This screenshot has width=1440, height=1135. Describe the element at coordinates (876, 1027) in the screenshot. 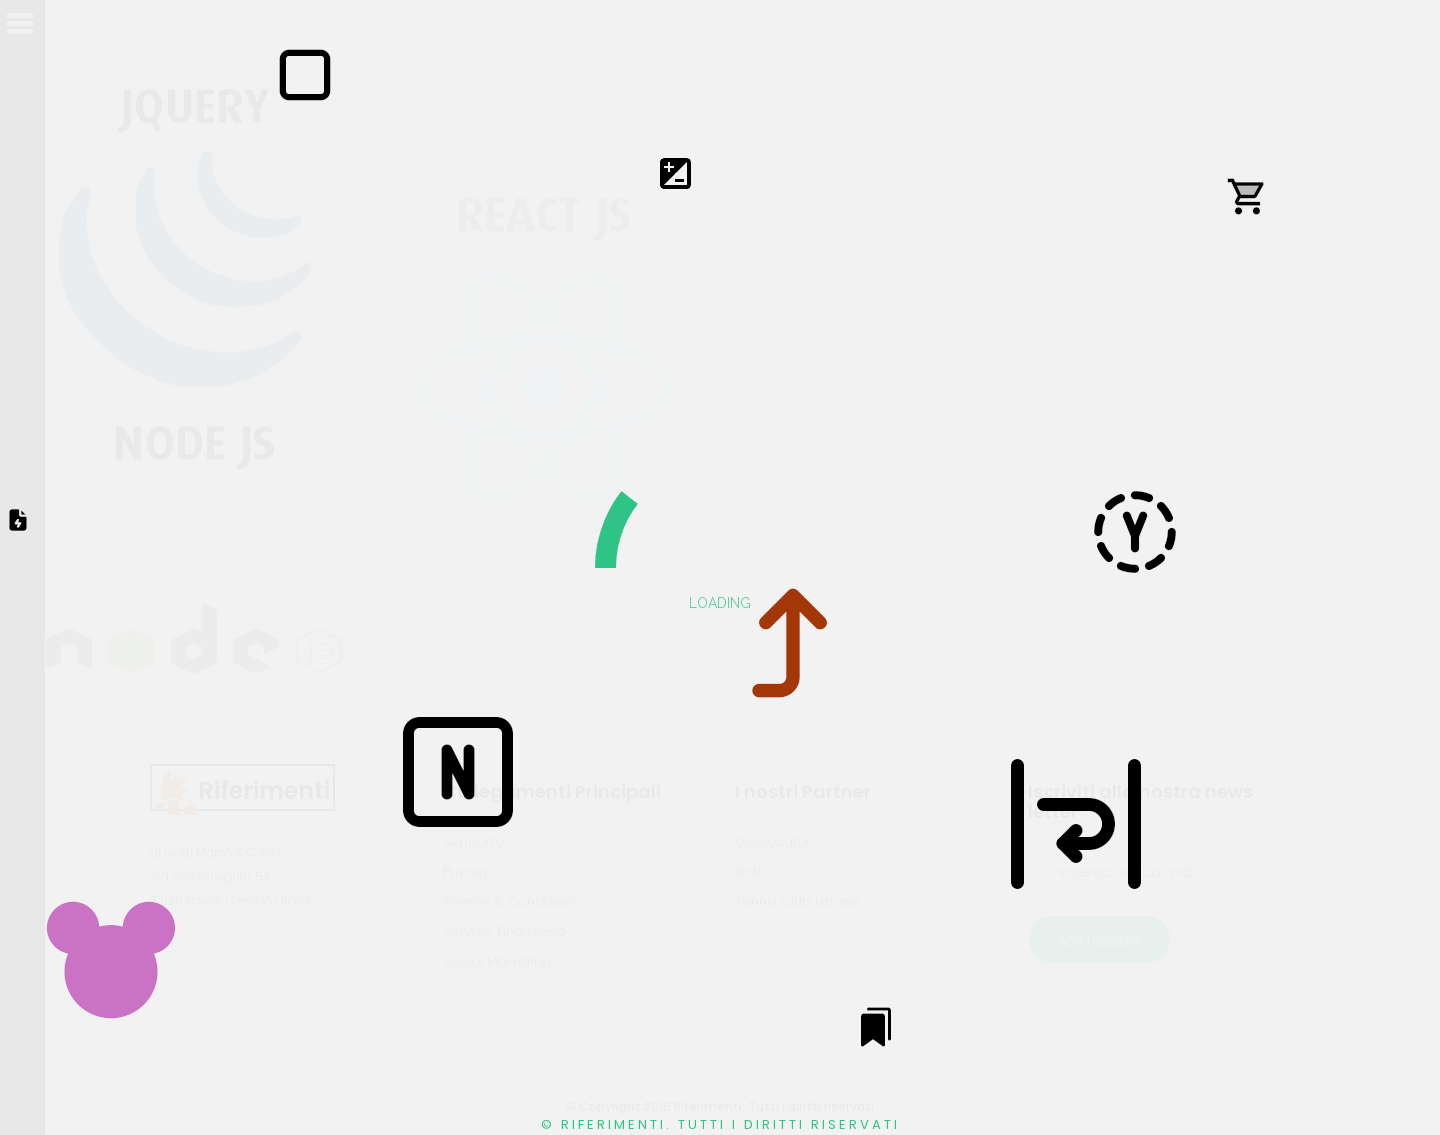

I see `view your saved bookmarks` at that location.